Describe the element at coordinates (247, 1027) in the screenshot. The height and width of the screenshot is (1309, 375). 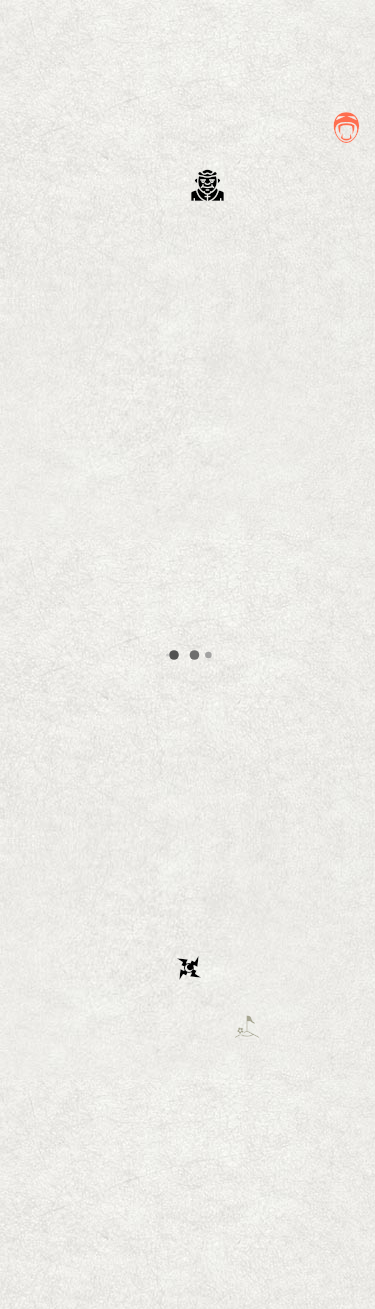
I see `indicates a corner kick in a soccer/football game` at that location.